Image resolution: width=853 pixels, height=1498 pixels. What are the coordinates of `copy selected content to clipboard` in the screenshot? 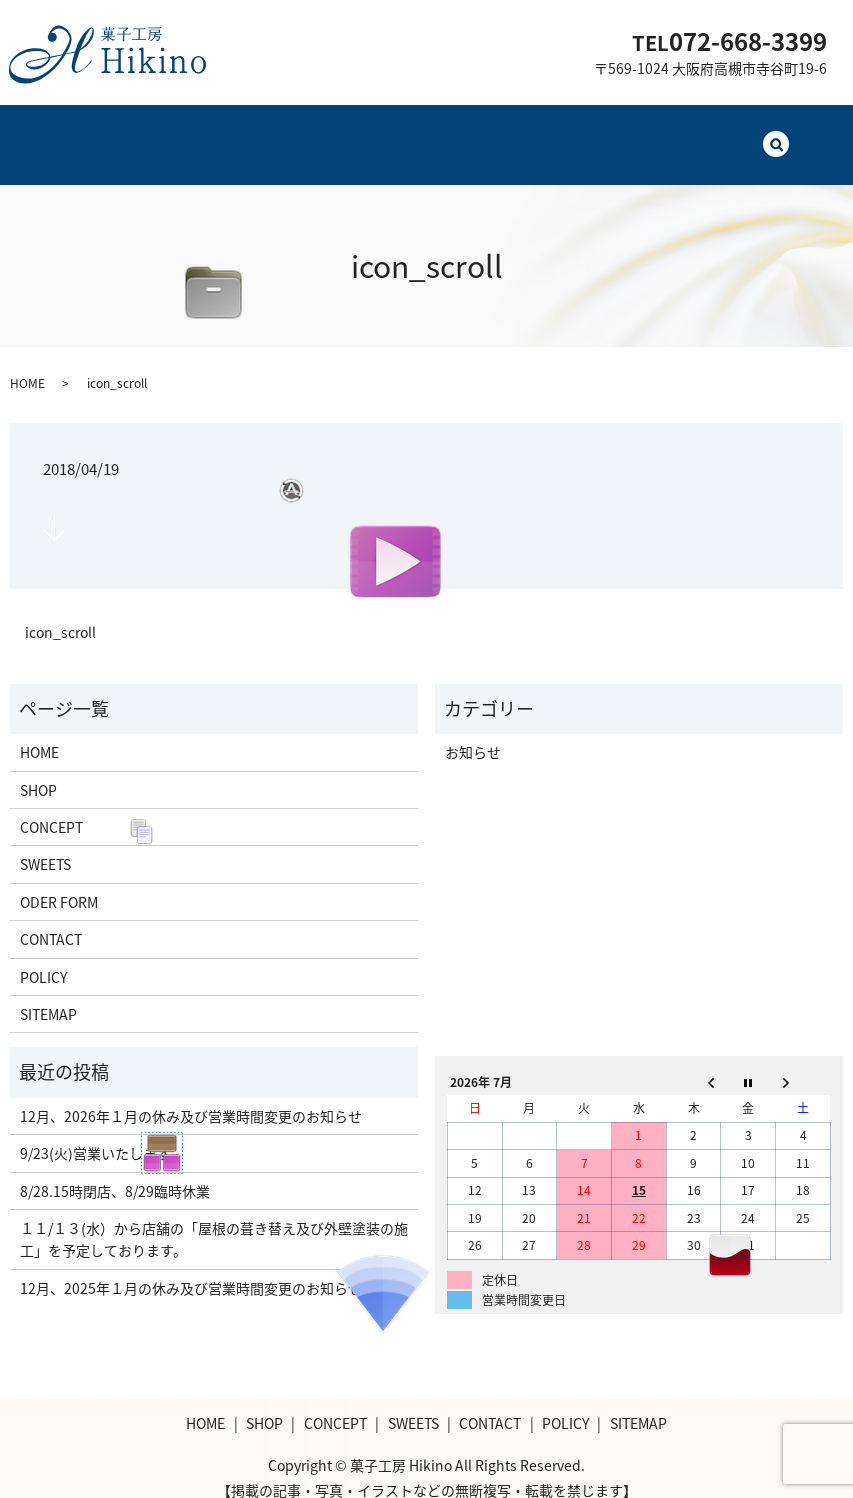 It's located at (141, 831).